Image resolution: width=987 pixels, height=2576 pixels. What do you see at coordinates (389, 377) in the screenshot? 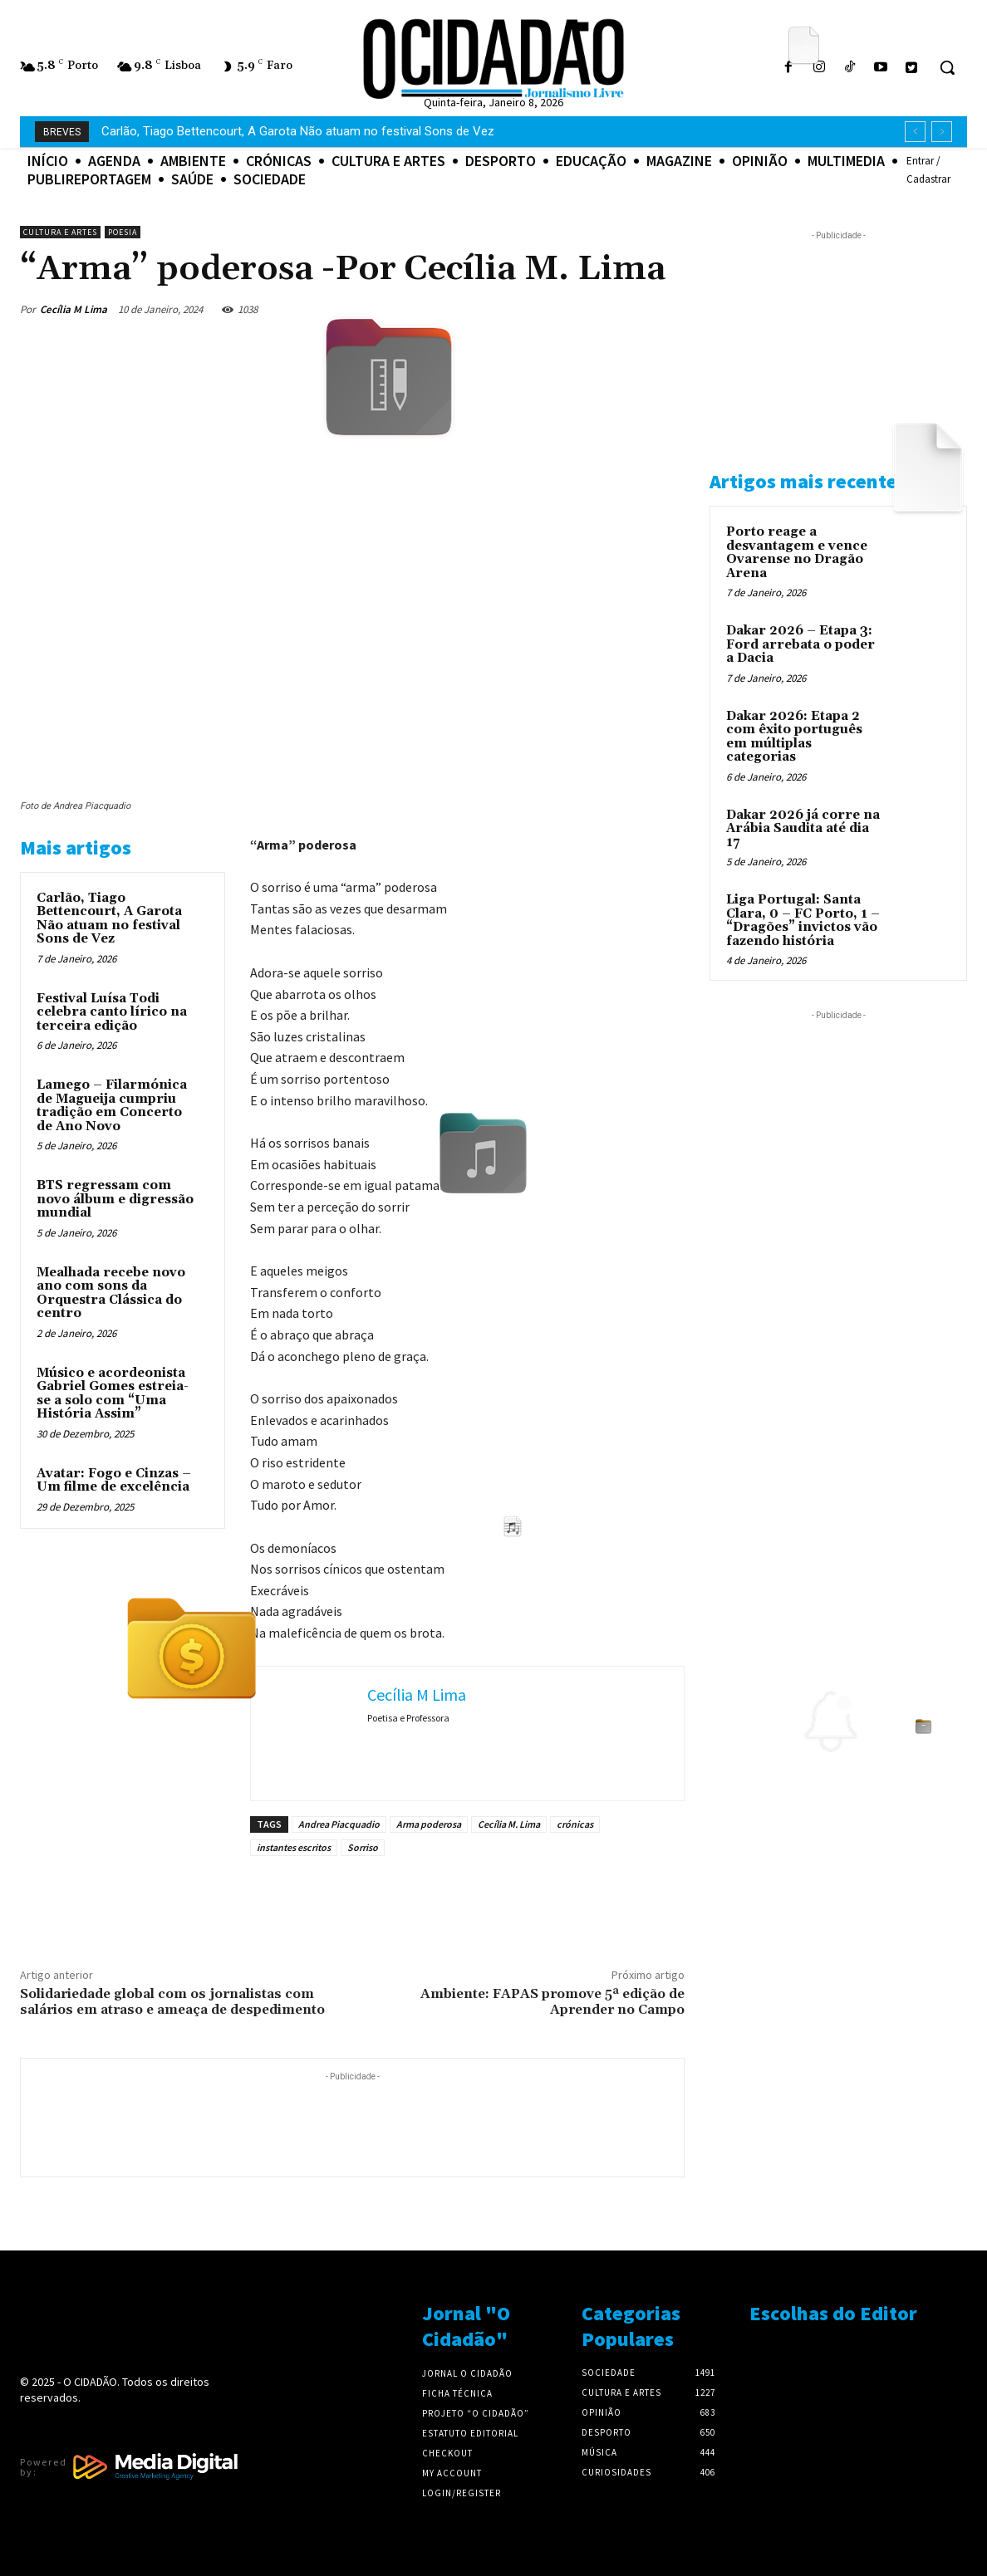
I see `open templates folder` at bounding box center [389, 377].